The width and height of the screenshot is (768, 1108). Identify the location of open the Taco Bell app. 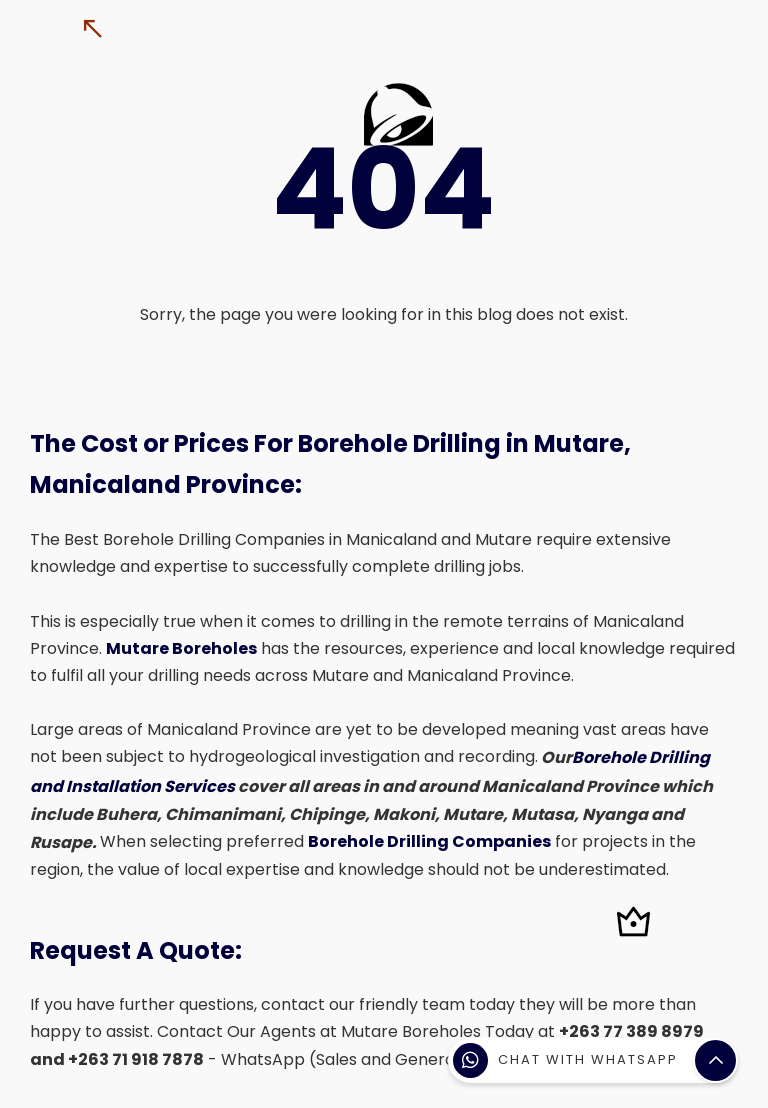
(398, 114).